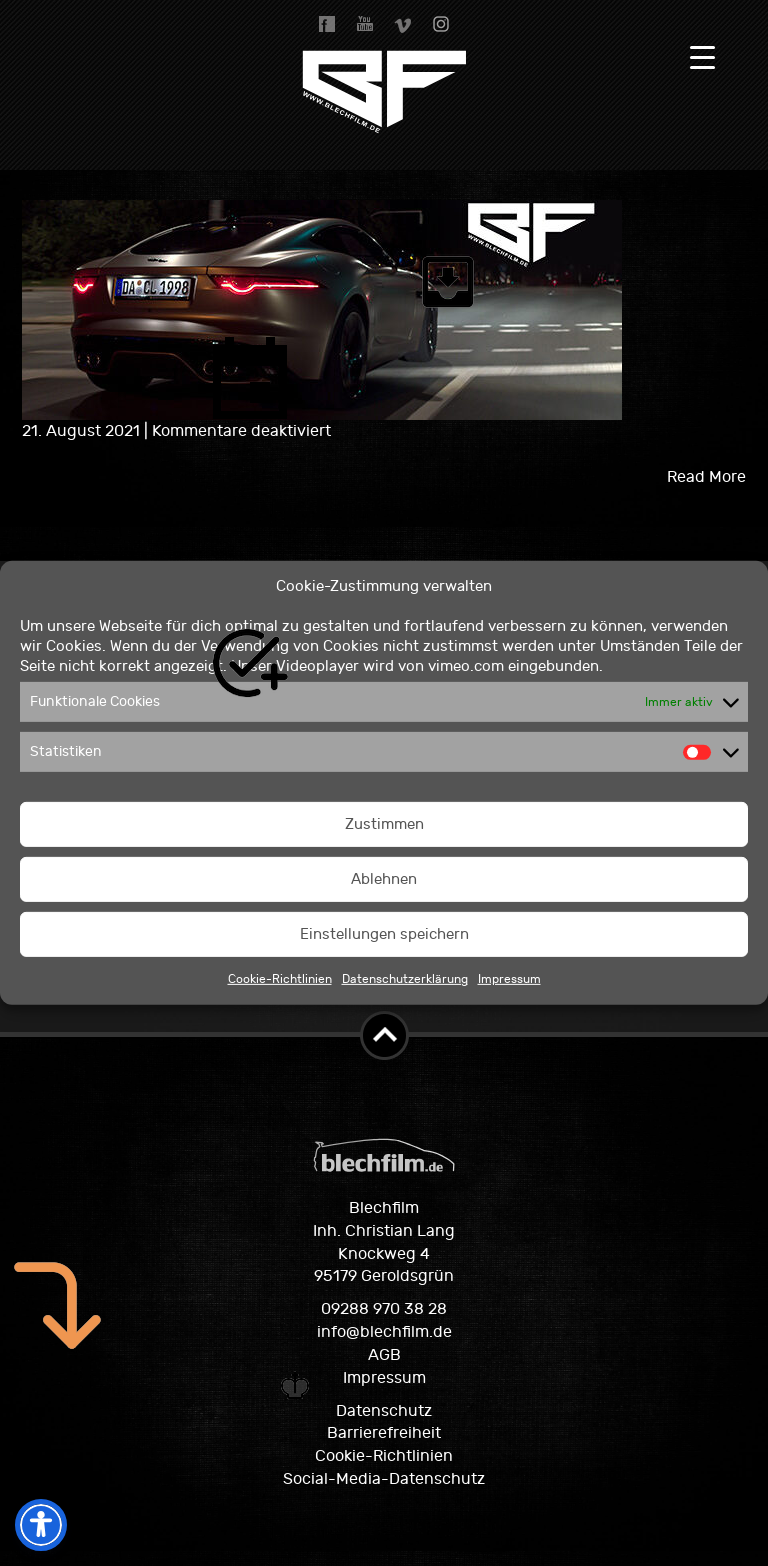 This screenshot has width=768, height=1566. Describe the element at coordinates (295, 1387) in the screenshot. I see `indicates premium or royal status` at that location.